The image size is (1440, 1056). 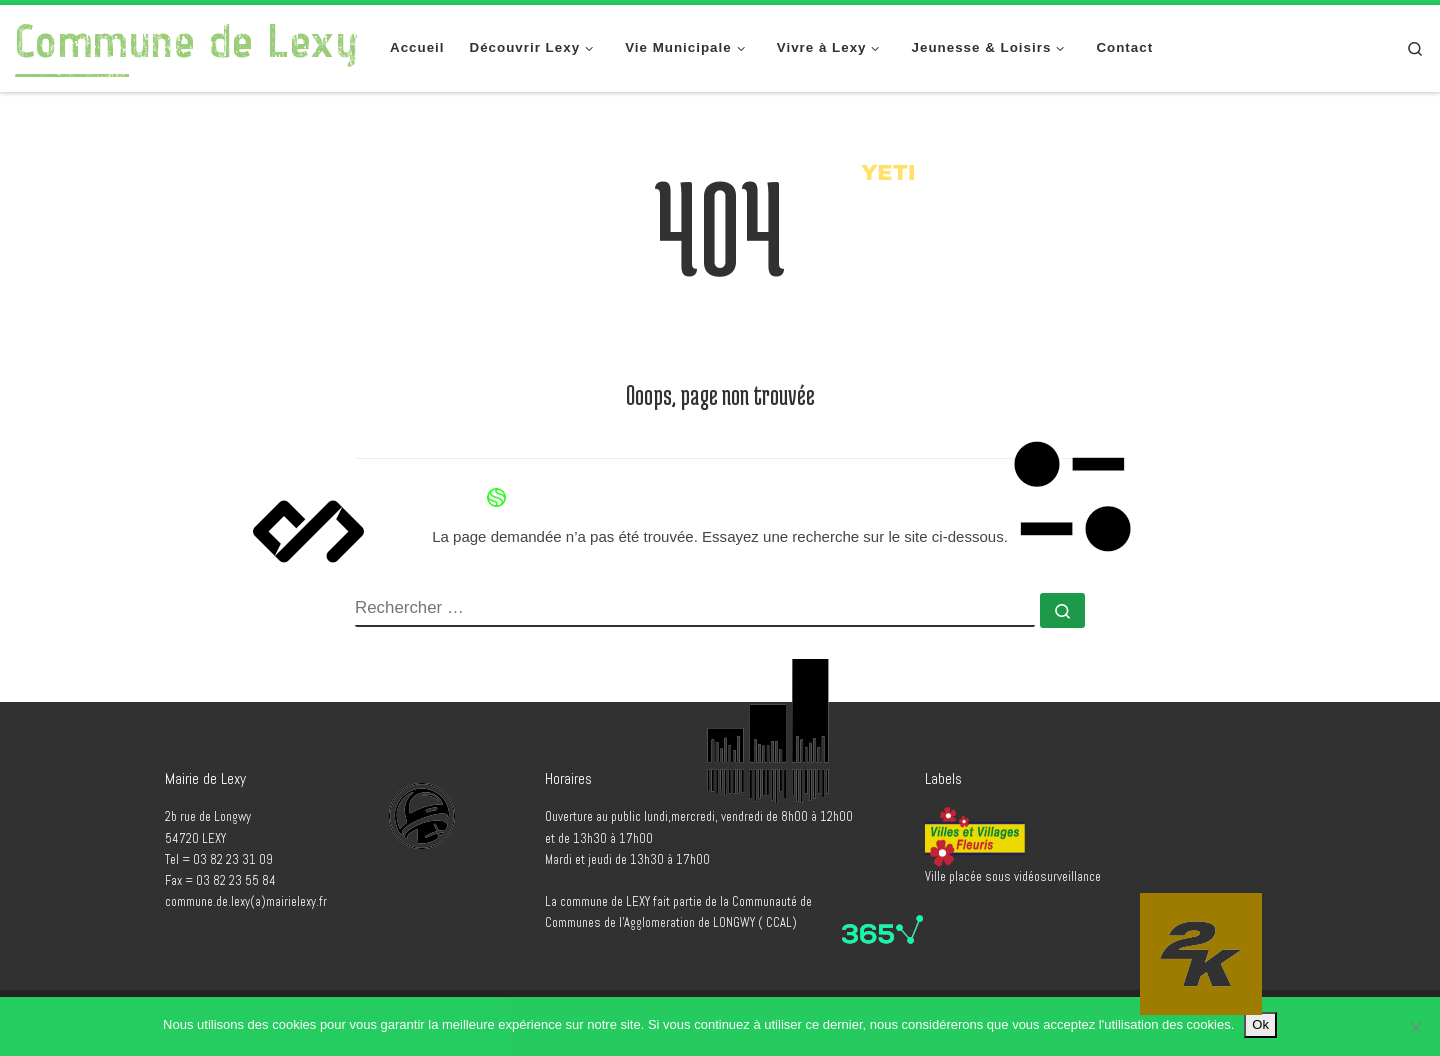 I want to click on 2K Games company logo, so click(x=1201, y=954).